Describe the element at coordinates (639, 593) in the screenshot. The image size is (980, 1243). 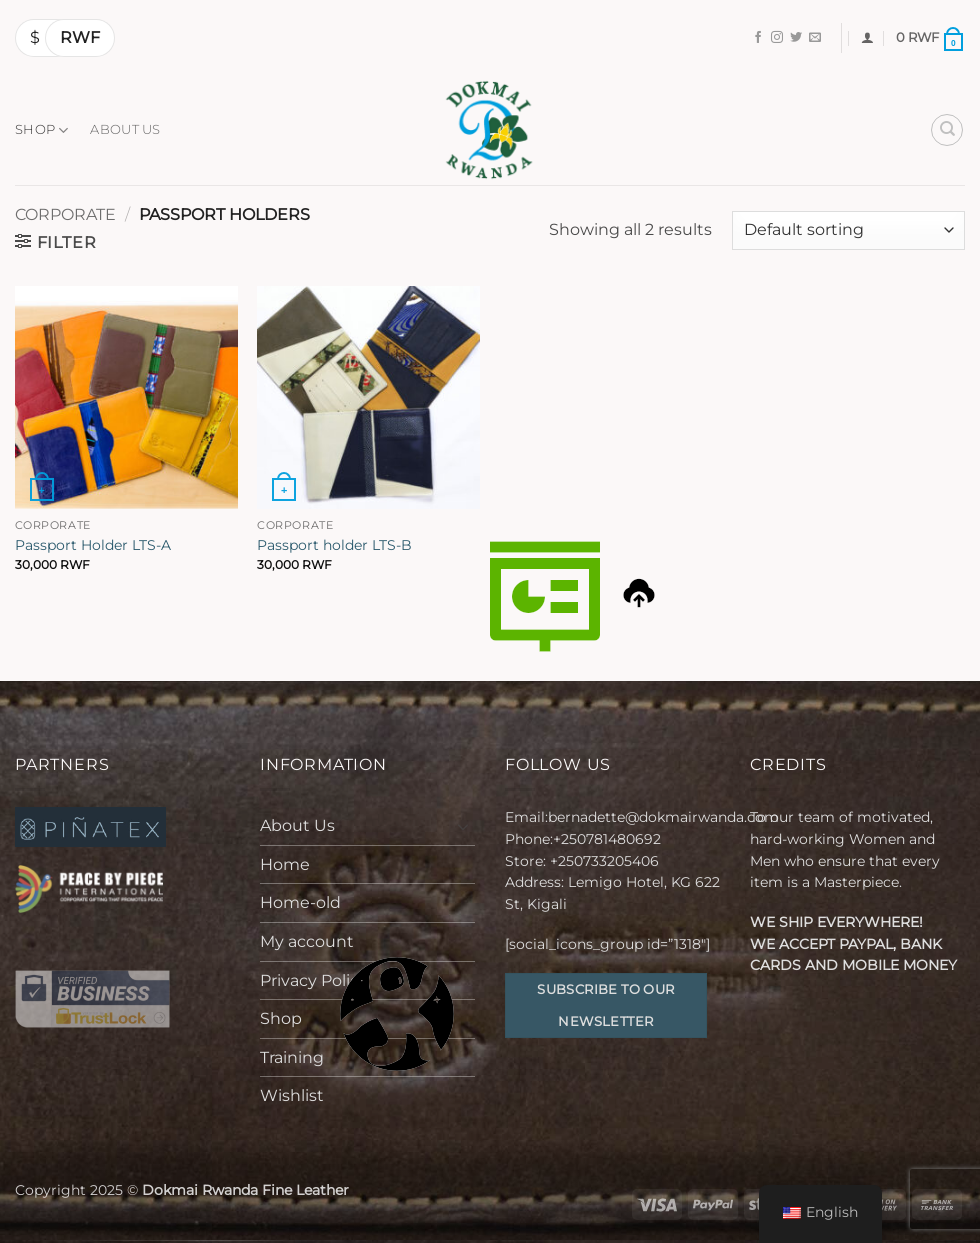
I see `upload file to cloud storage` at that location.